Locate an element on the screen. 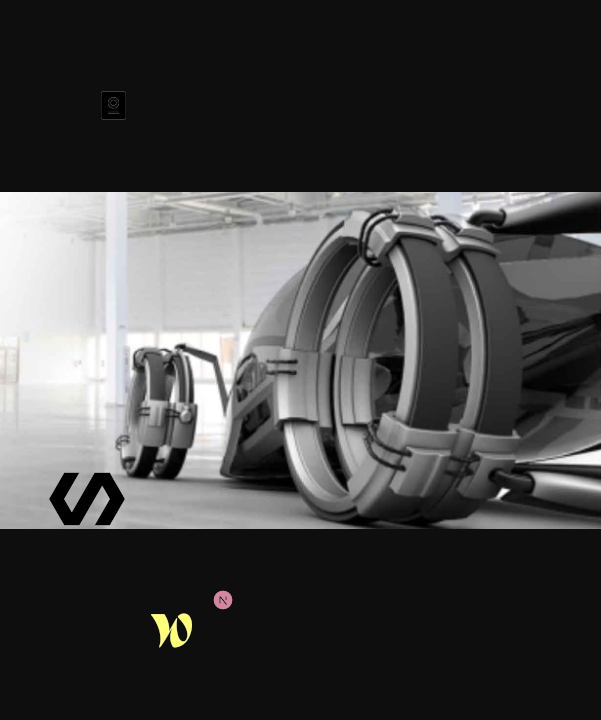 The width and height of the screenshot is (601, 720). view passport or travel document is located at coordinates (113, 105).